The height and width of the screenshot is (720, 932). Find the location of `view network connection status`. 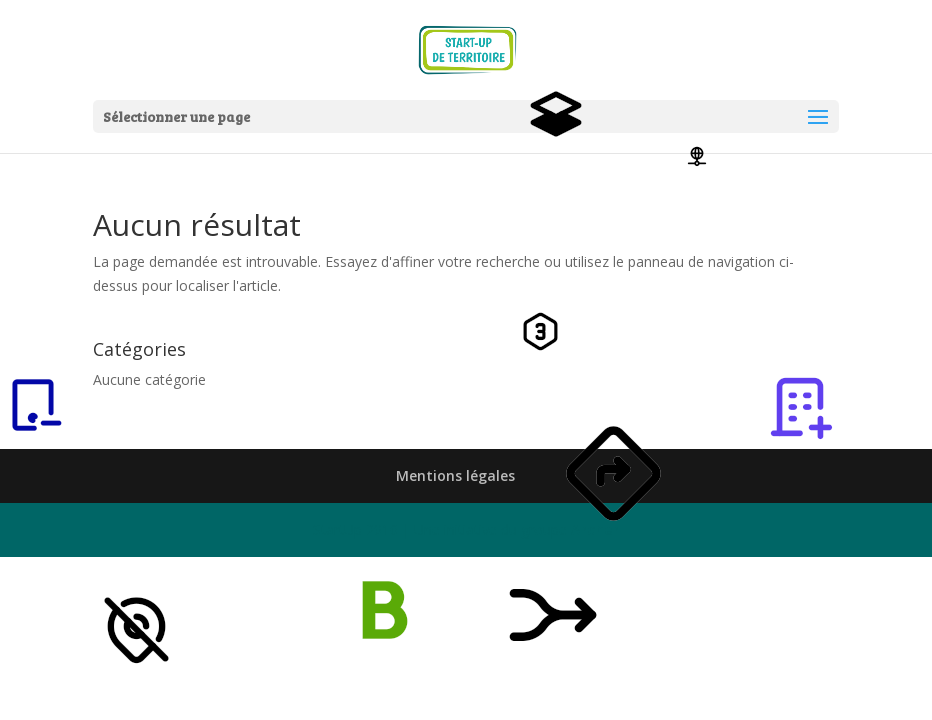

view network connection status is located at coordinates (697, 156).